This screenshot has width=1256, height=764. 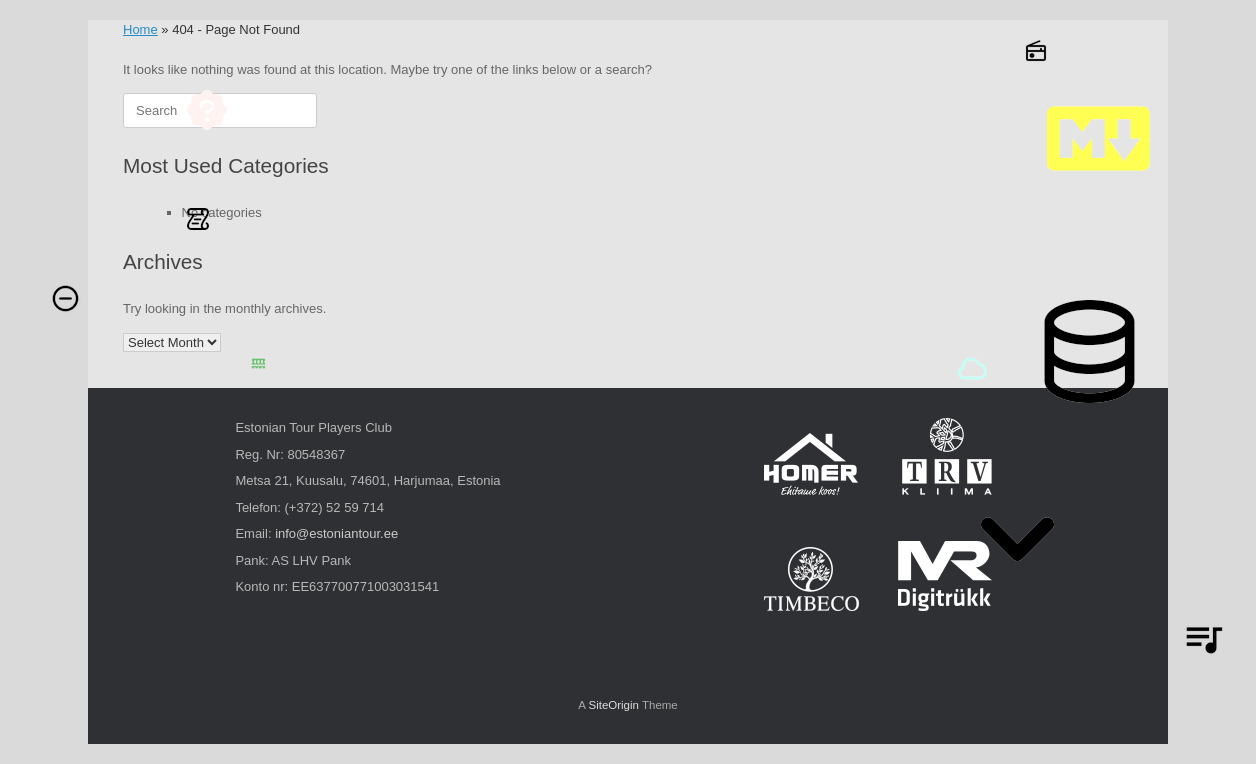 I want to click on cloud storage or sync status, so click(x=972, y=368).